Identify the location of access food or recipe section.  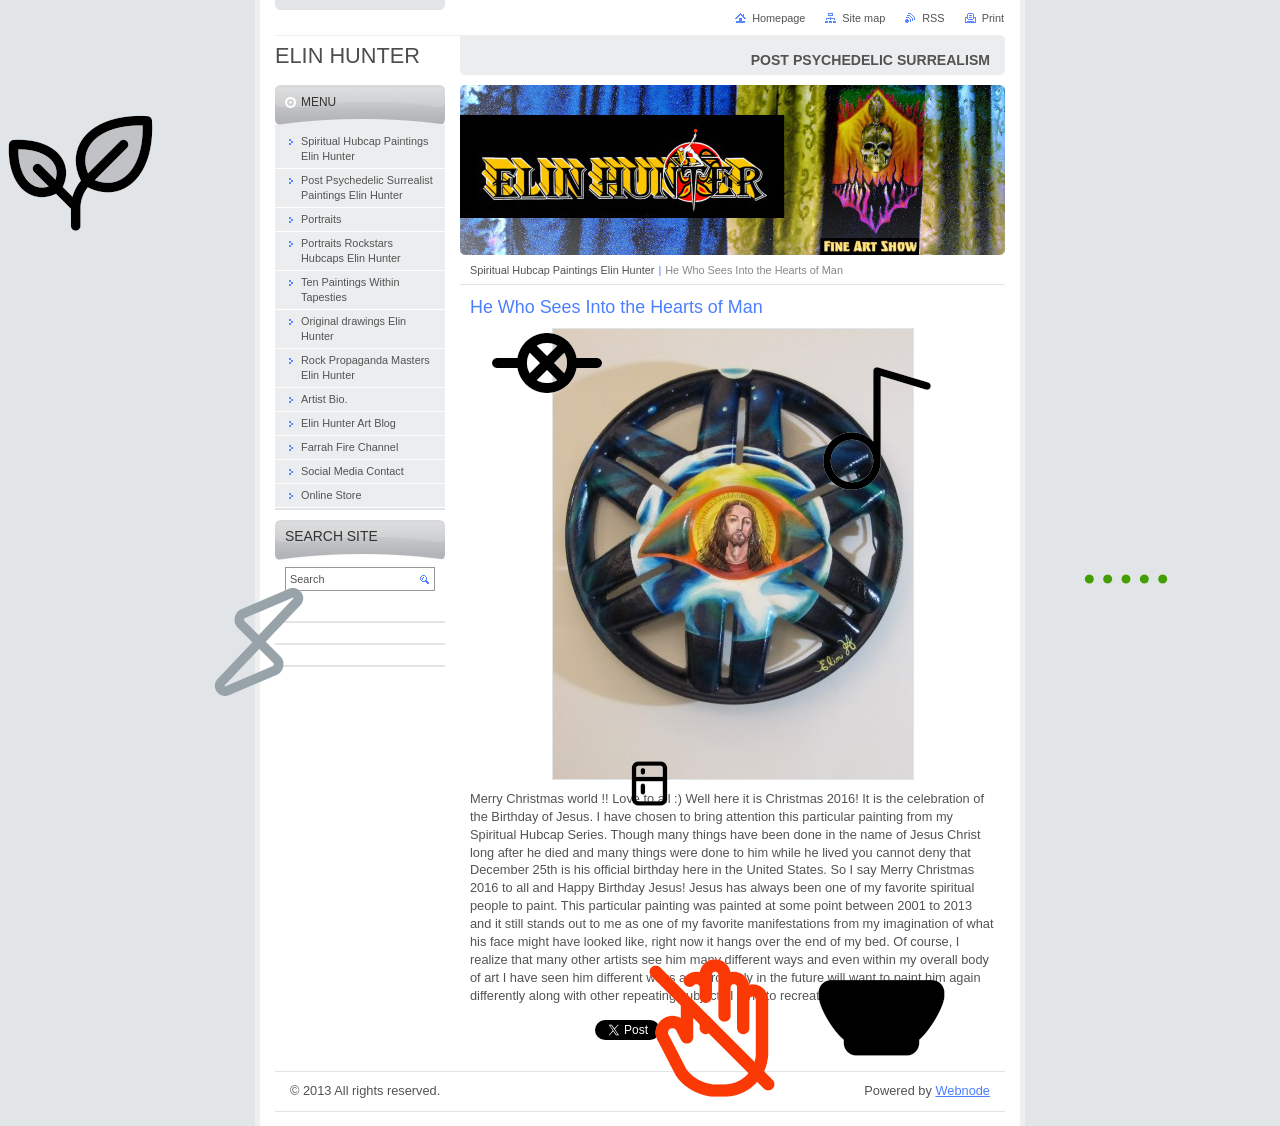
(881, 1011).